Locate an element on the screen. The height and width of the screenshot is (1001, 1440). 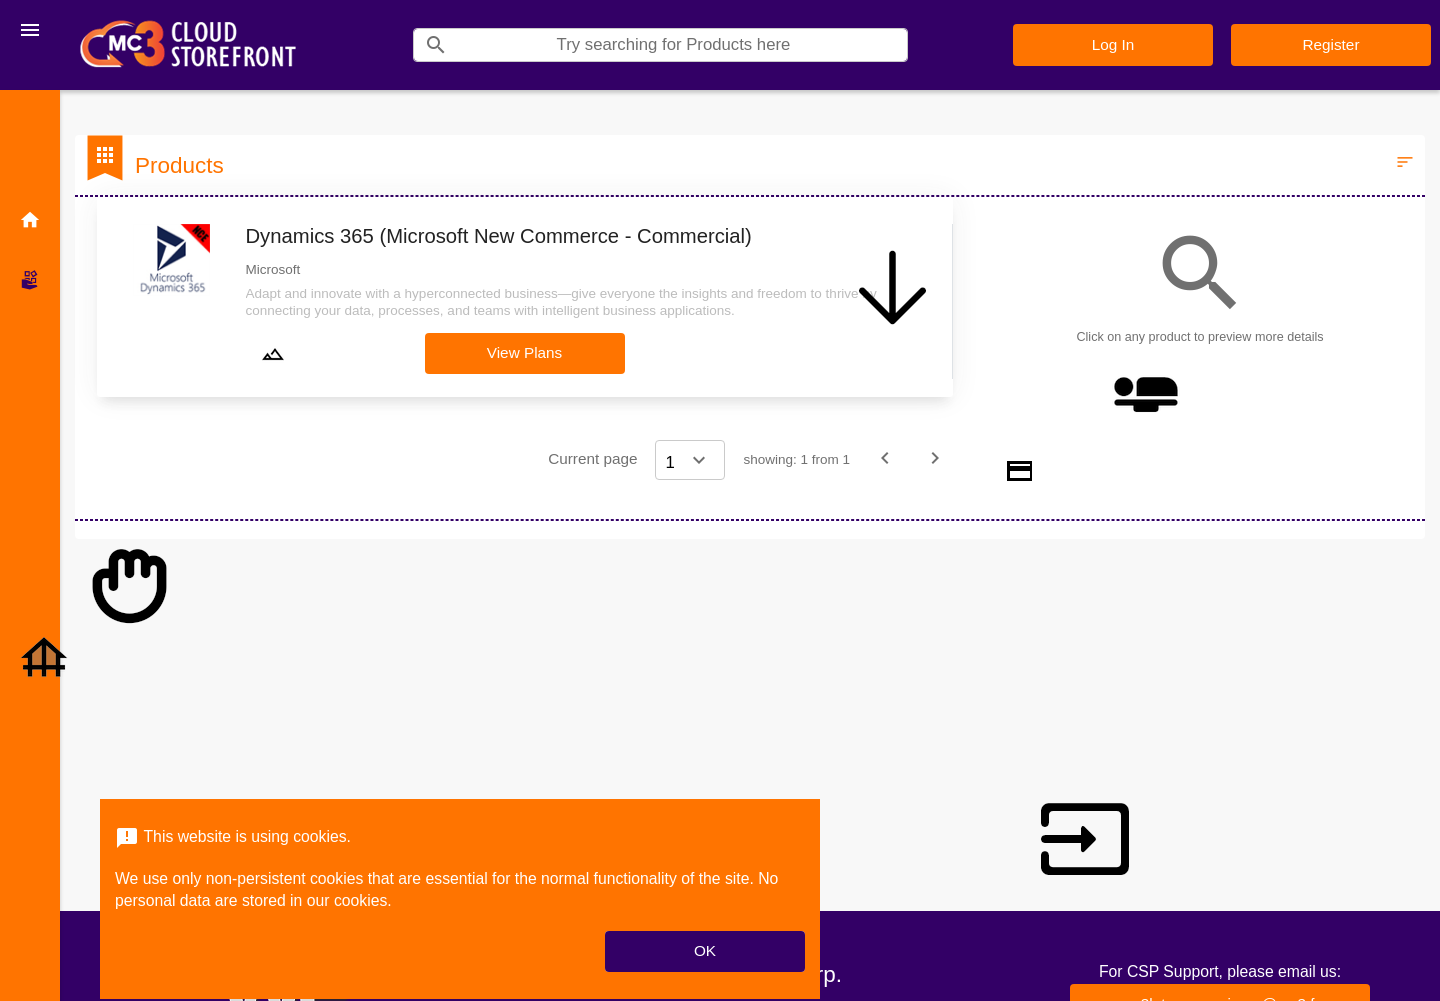
indicates flat-bed seat available on flight is located at coordinates (1146, 393).